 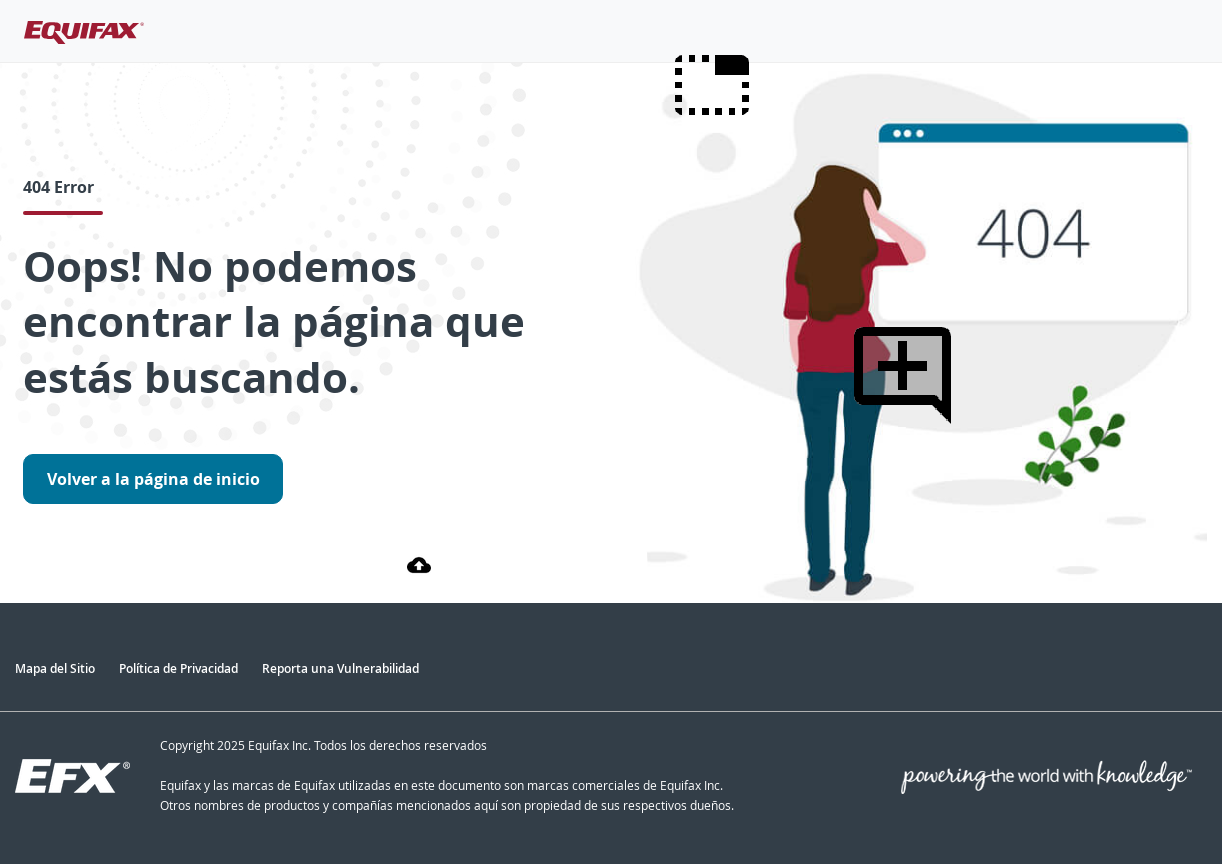 I want to click on upload files to cloud storage, so click(x=419, y=565).